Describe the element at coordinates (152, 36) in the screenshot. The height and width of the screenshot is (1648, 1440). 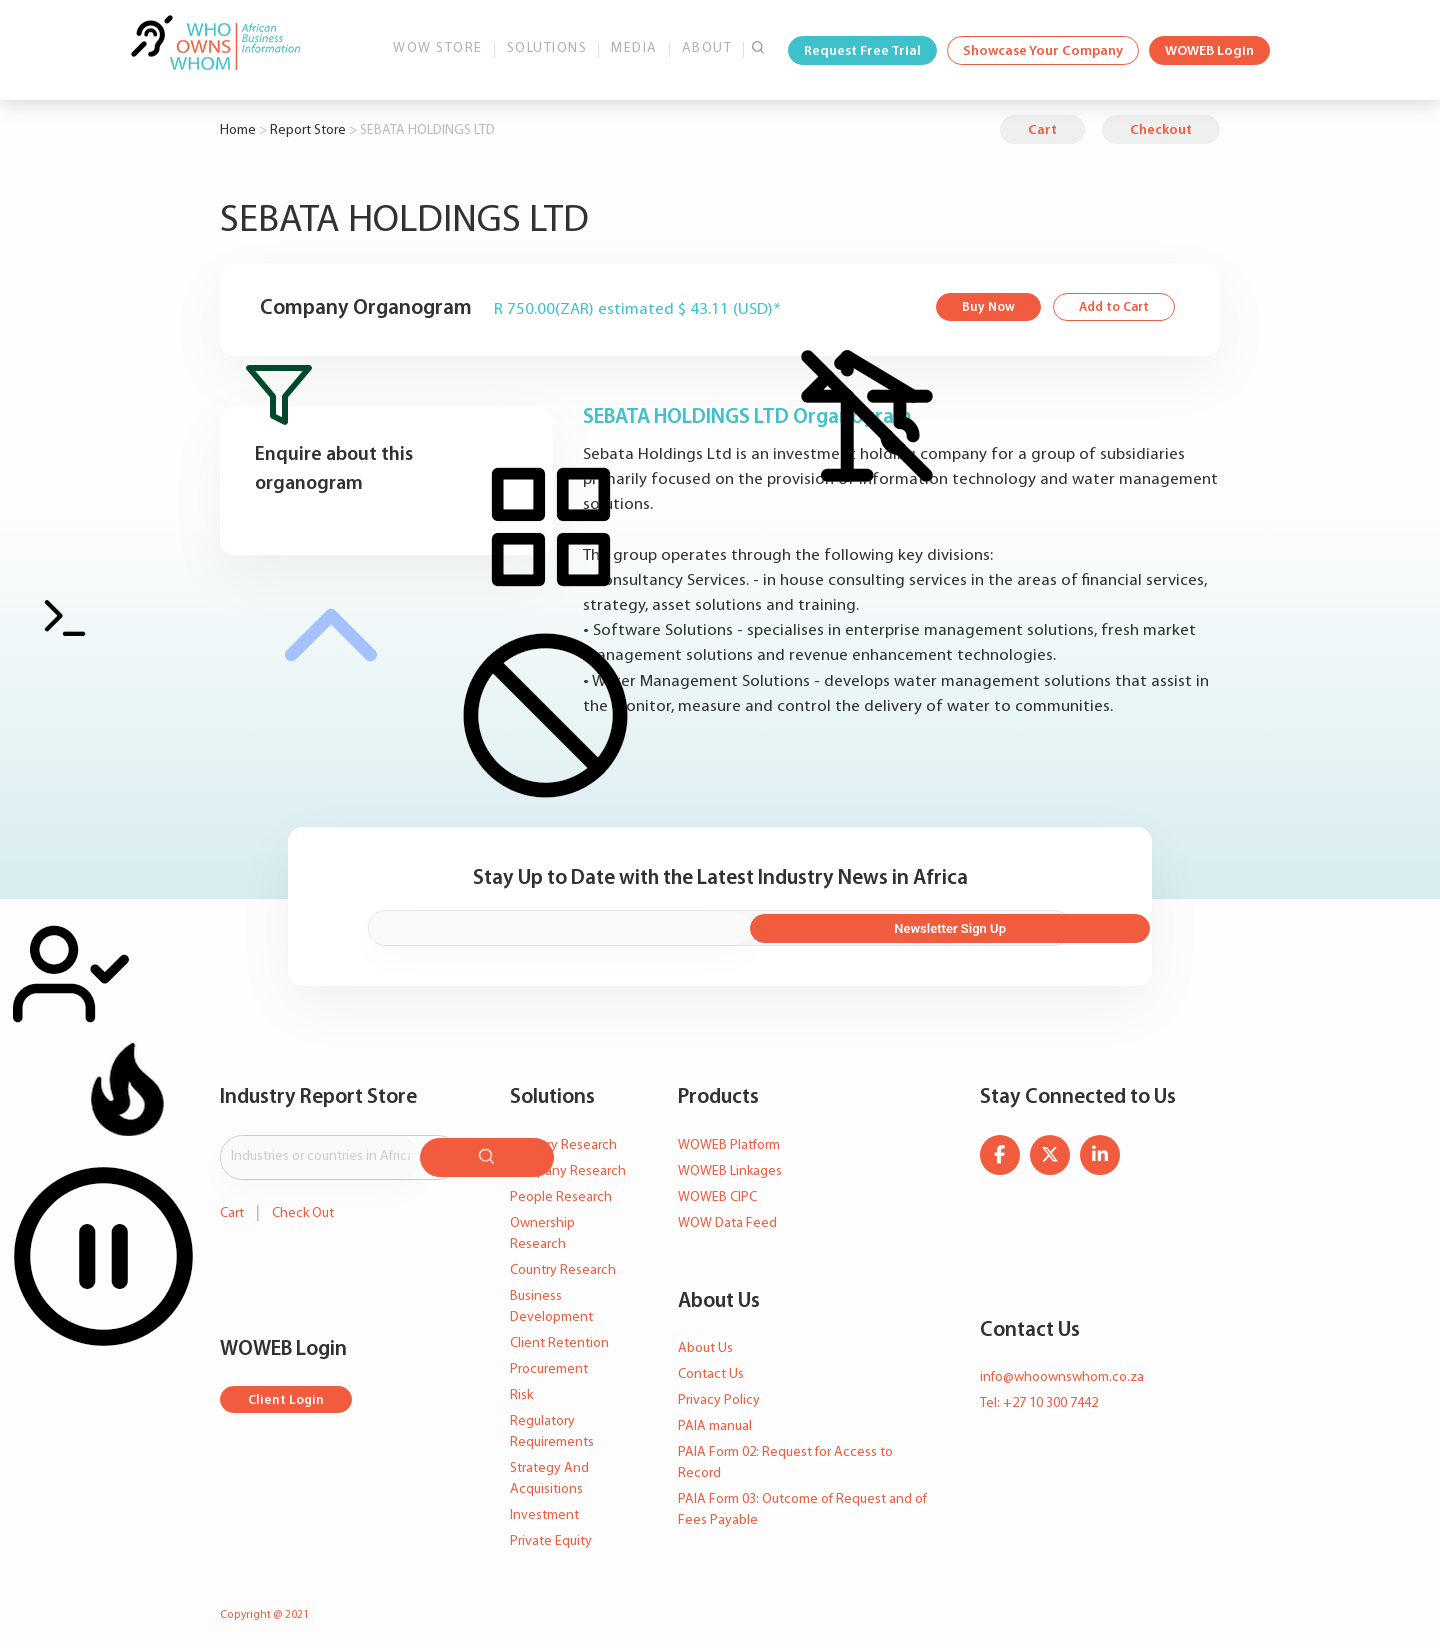
I see `indicates deaf or hard of hearing accessibility option` at that location.